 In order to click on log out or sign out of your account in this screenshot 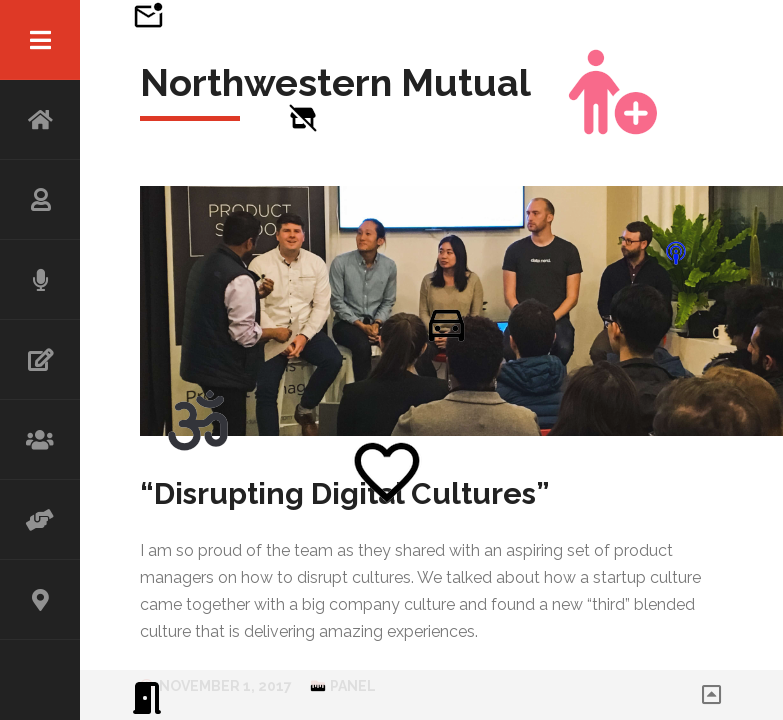, I will do `click(147, 698)`.